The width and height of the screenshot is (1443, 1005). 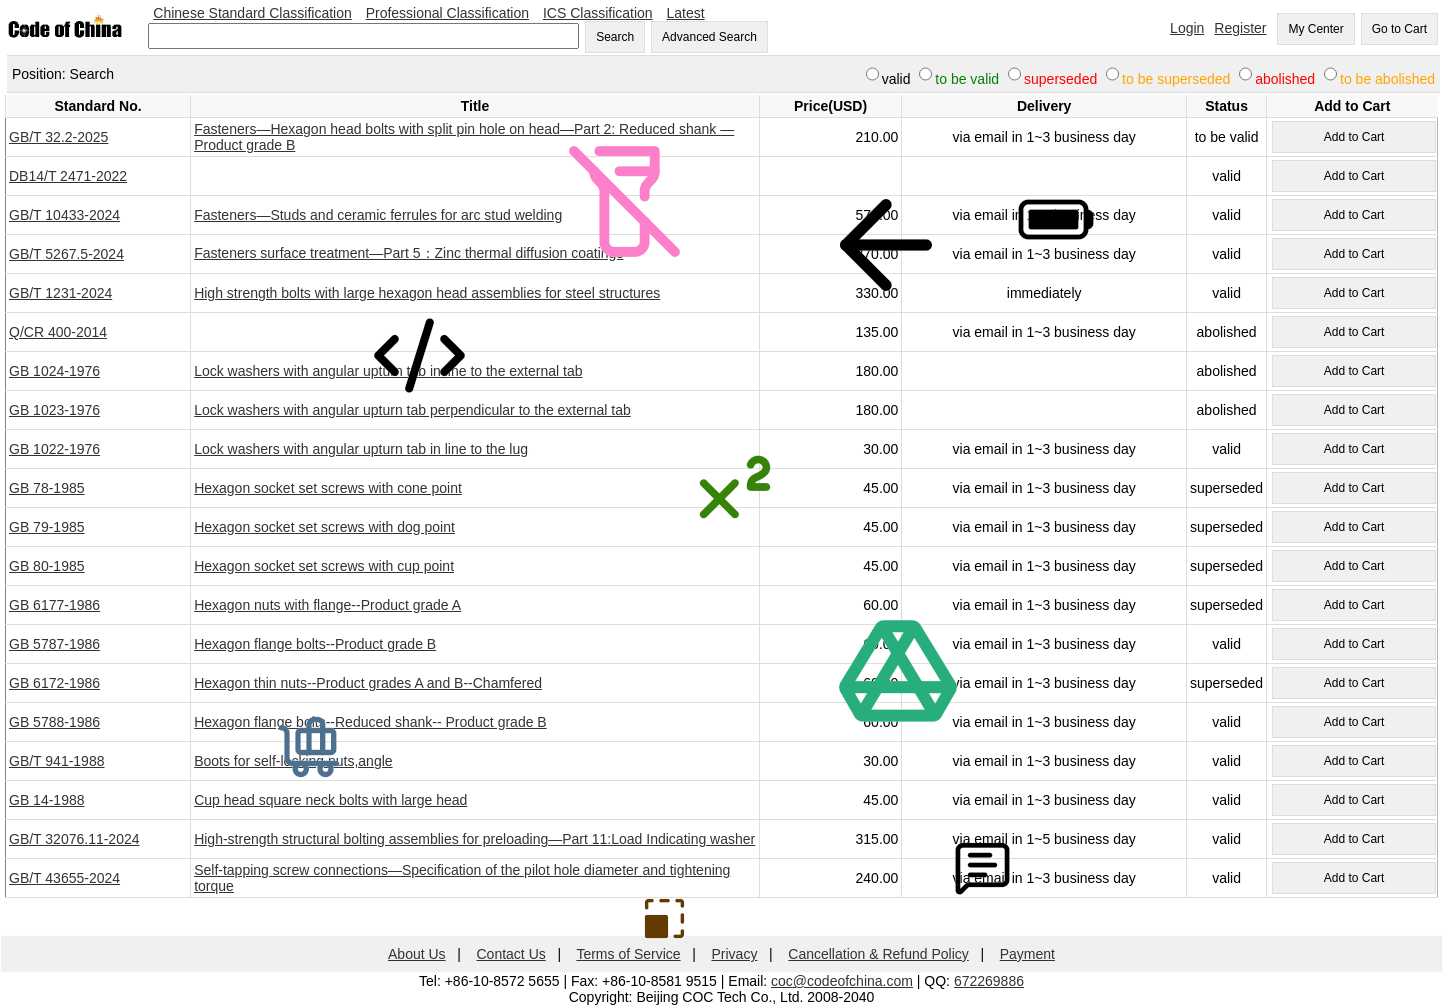 What do you see at coordinates (664, 918) in the screenshot?
I see `resize an element or window` at bounding box center [664, 918].